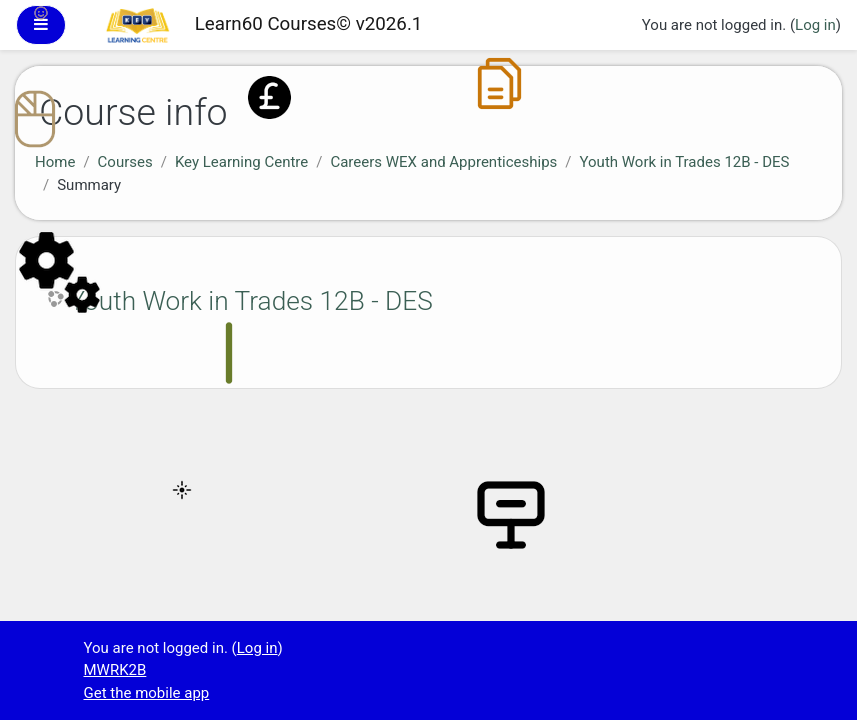 This screenshot has width=857, height=720. What do you see at coordinates (59, 272) in the screenshot?
I see `access settings or configuration options` at bounding box center [59, 272].